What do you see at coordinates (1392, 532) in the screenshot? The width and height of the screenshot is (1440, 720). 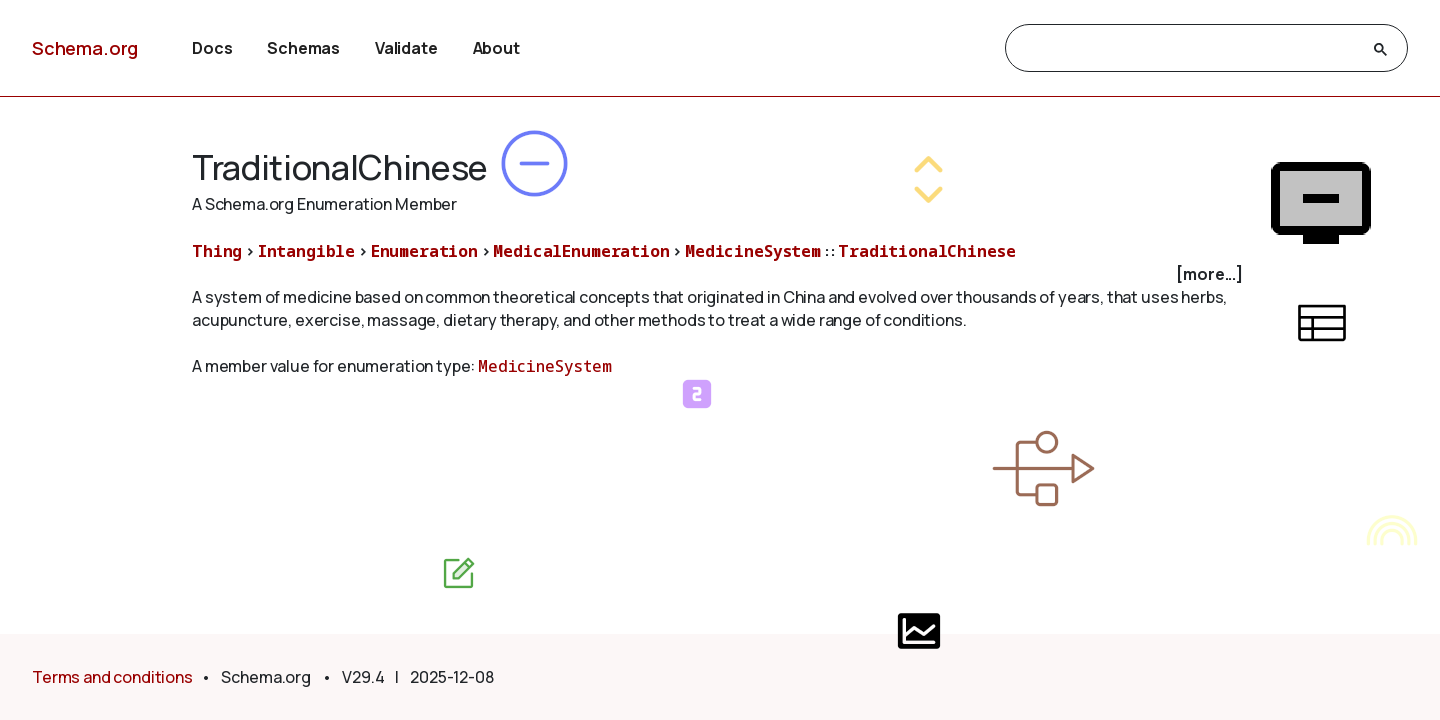 I see `indicates LGBTQ+ or pride-related content` at bounding box center [1392, 532].